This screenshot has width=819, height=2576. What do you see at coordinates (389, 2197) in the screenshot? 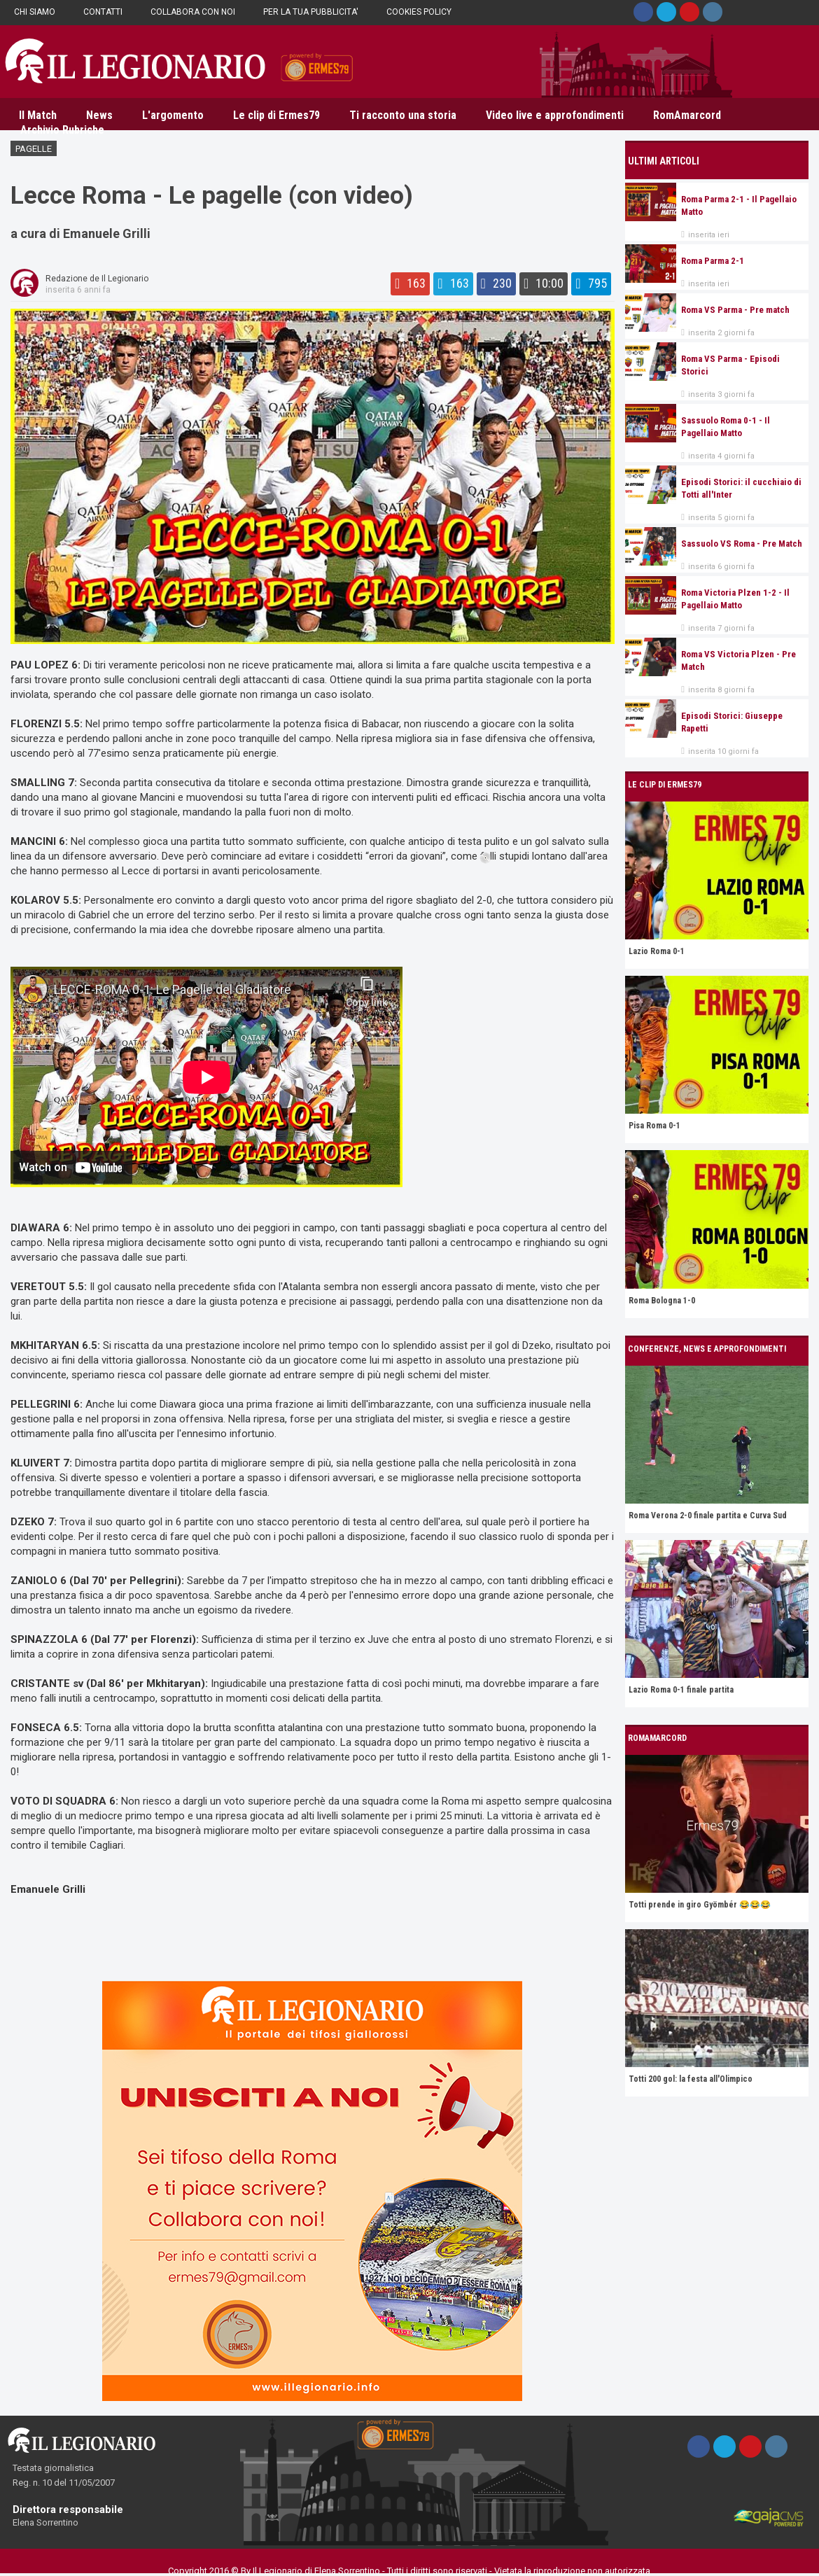
I see `open a text document` at bounding box center [389, 2197].